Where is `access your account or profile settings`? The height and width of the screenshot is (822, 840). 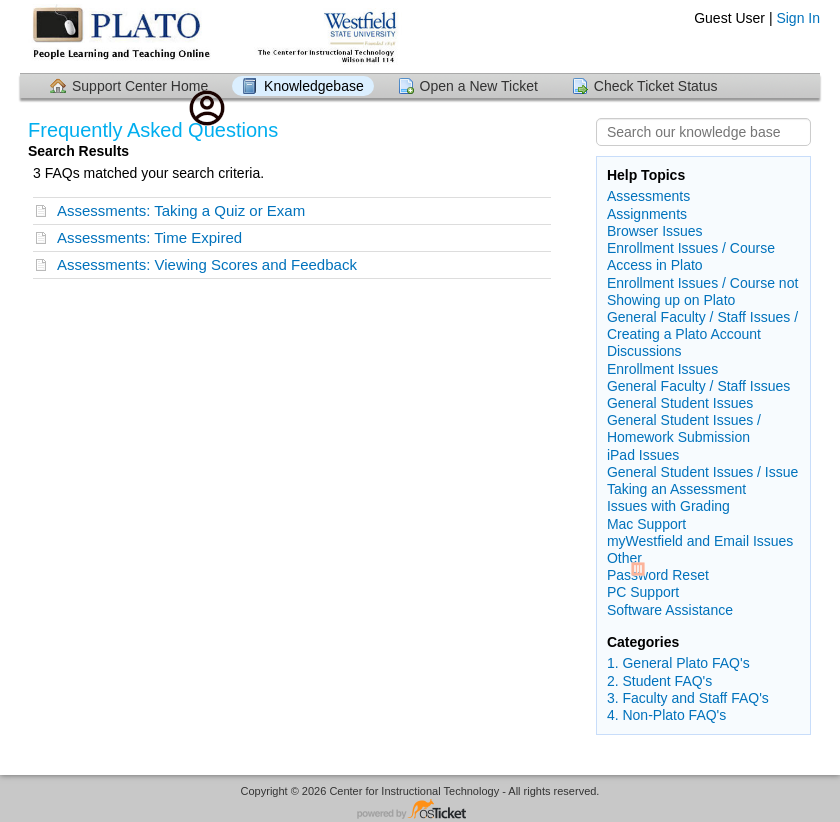
access your account or profile settings is located at coordinates (207, 108).